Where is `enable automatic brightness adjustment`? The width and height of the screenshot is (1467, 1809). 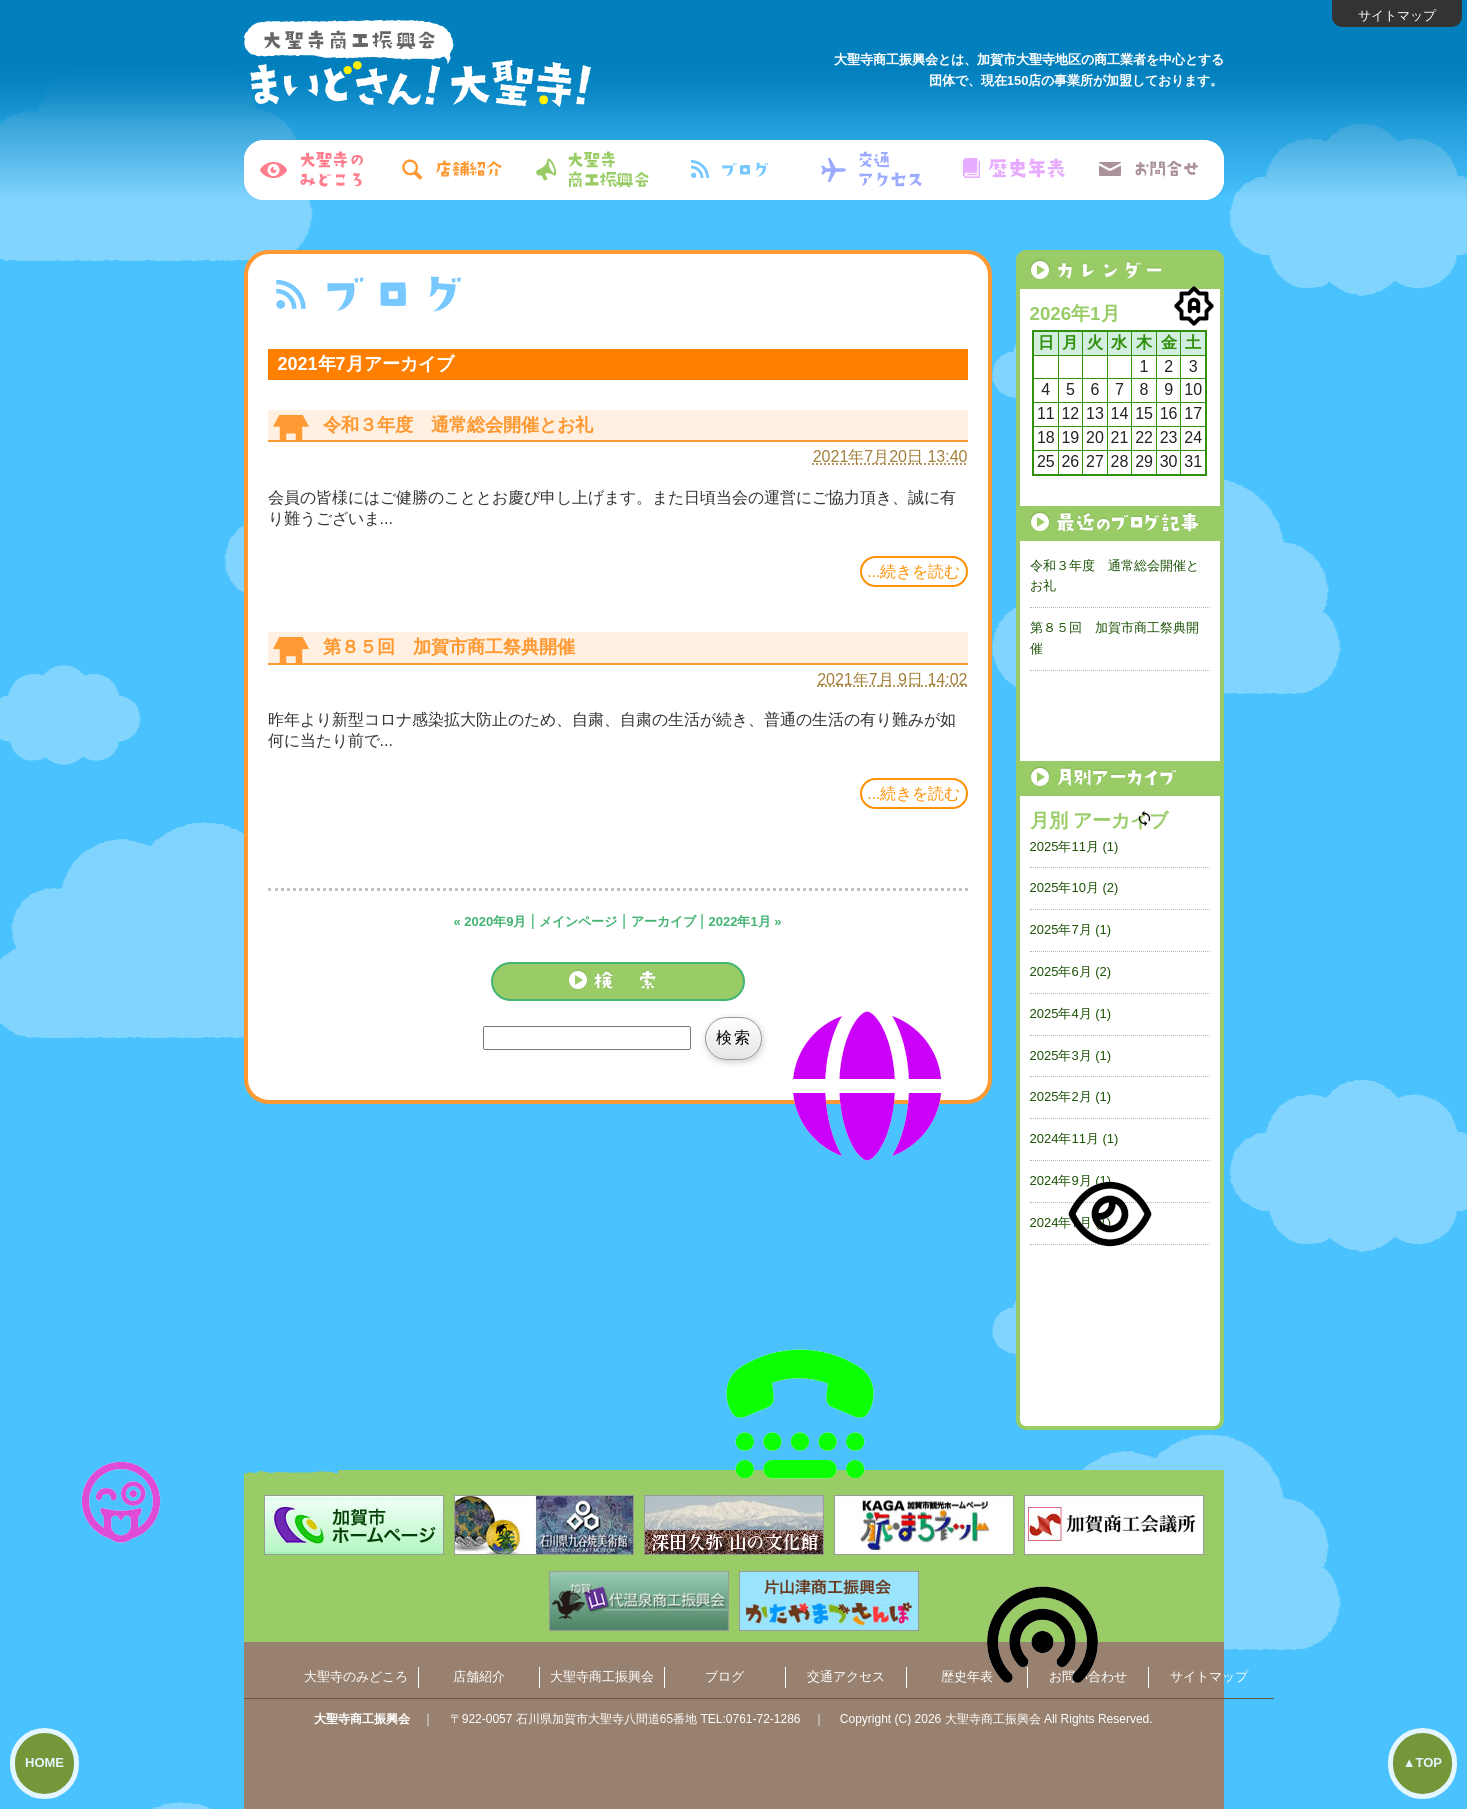
enable automatic brightness adjustment is located at coordinates (1194, 306).